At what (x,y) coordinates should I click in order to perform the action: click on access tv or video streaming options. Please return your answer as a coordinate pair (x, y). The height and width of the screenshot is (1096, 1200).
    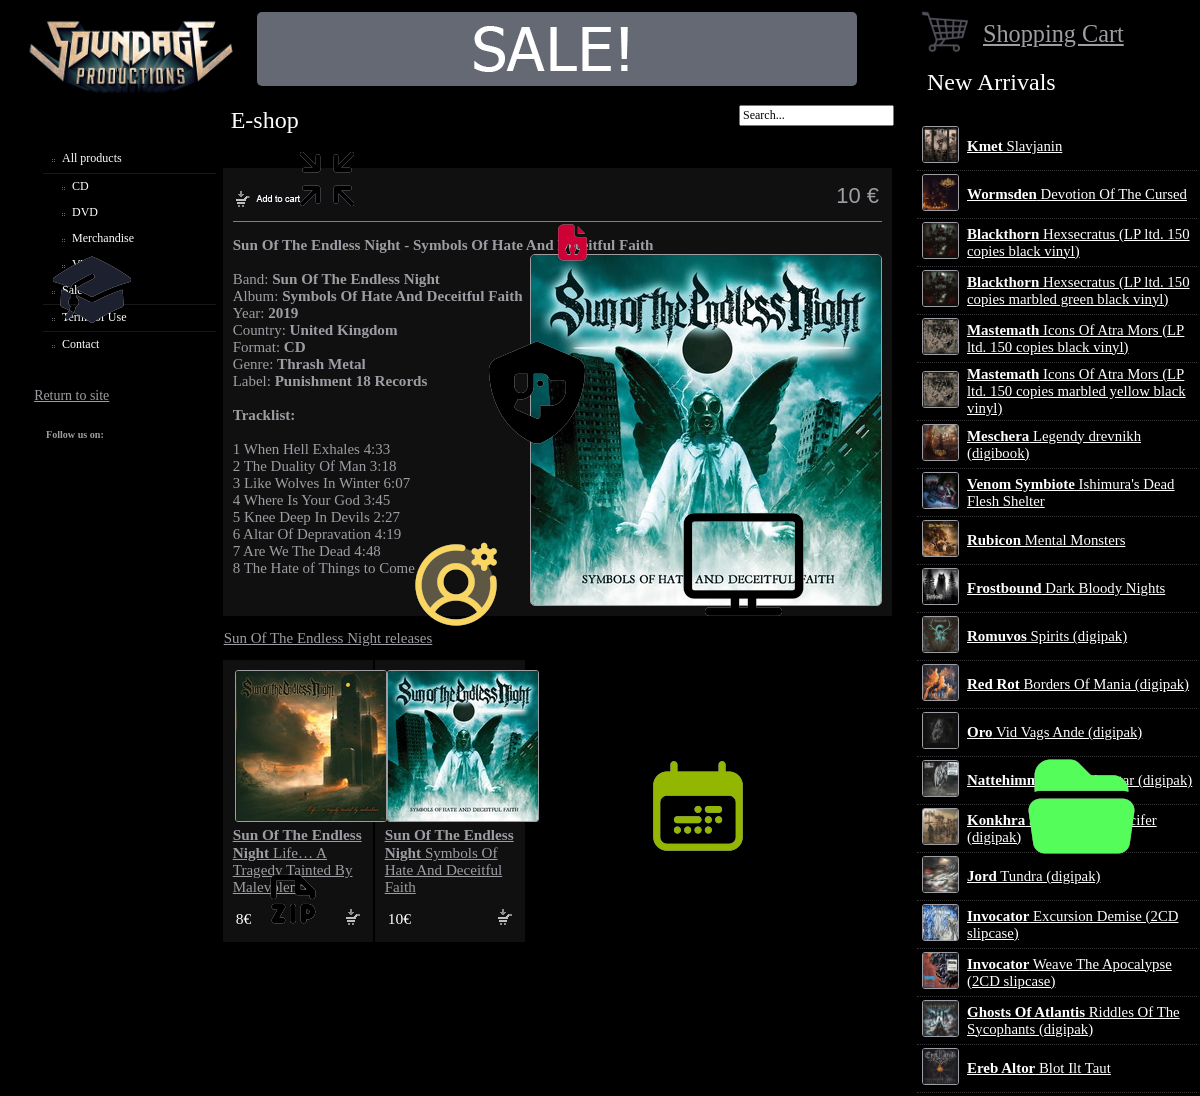
    Looking at the image, I should click on (743, 564).